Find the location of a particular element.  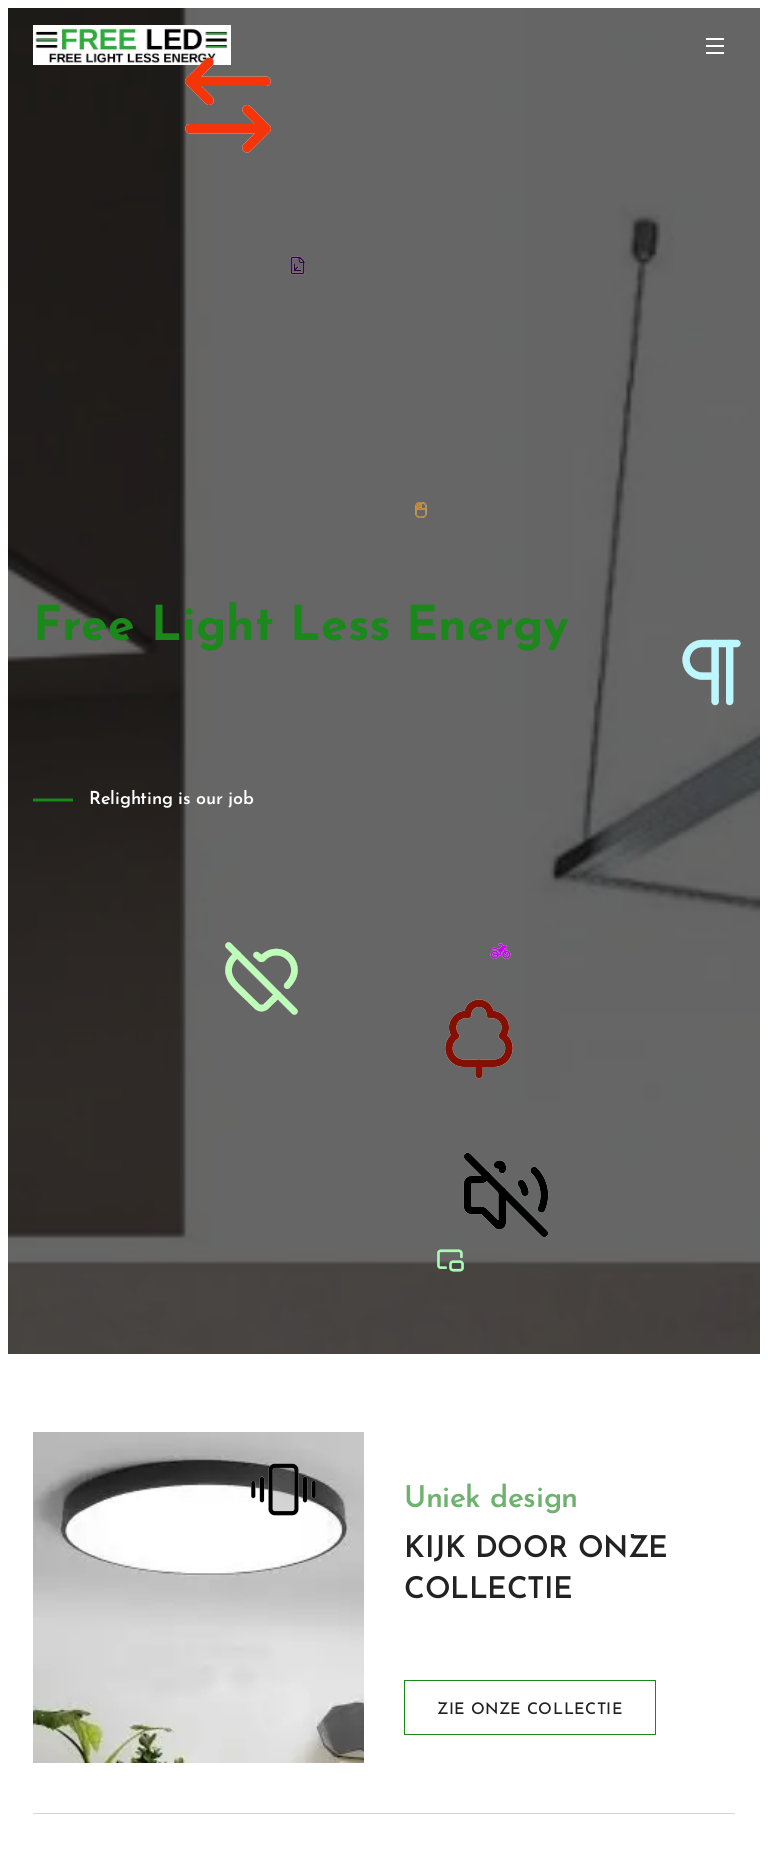

swap or exchange items is located at coordinates (228, 105).